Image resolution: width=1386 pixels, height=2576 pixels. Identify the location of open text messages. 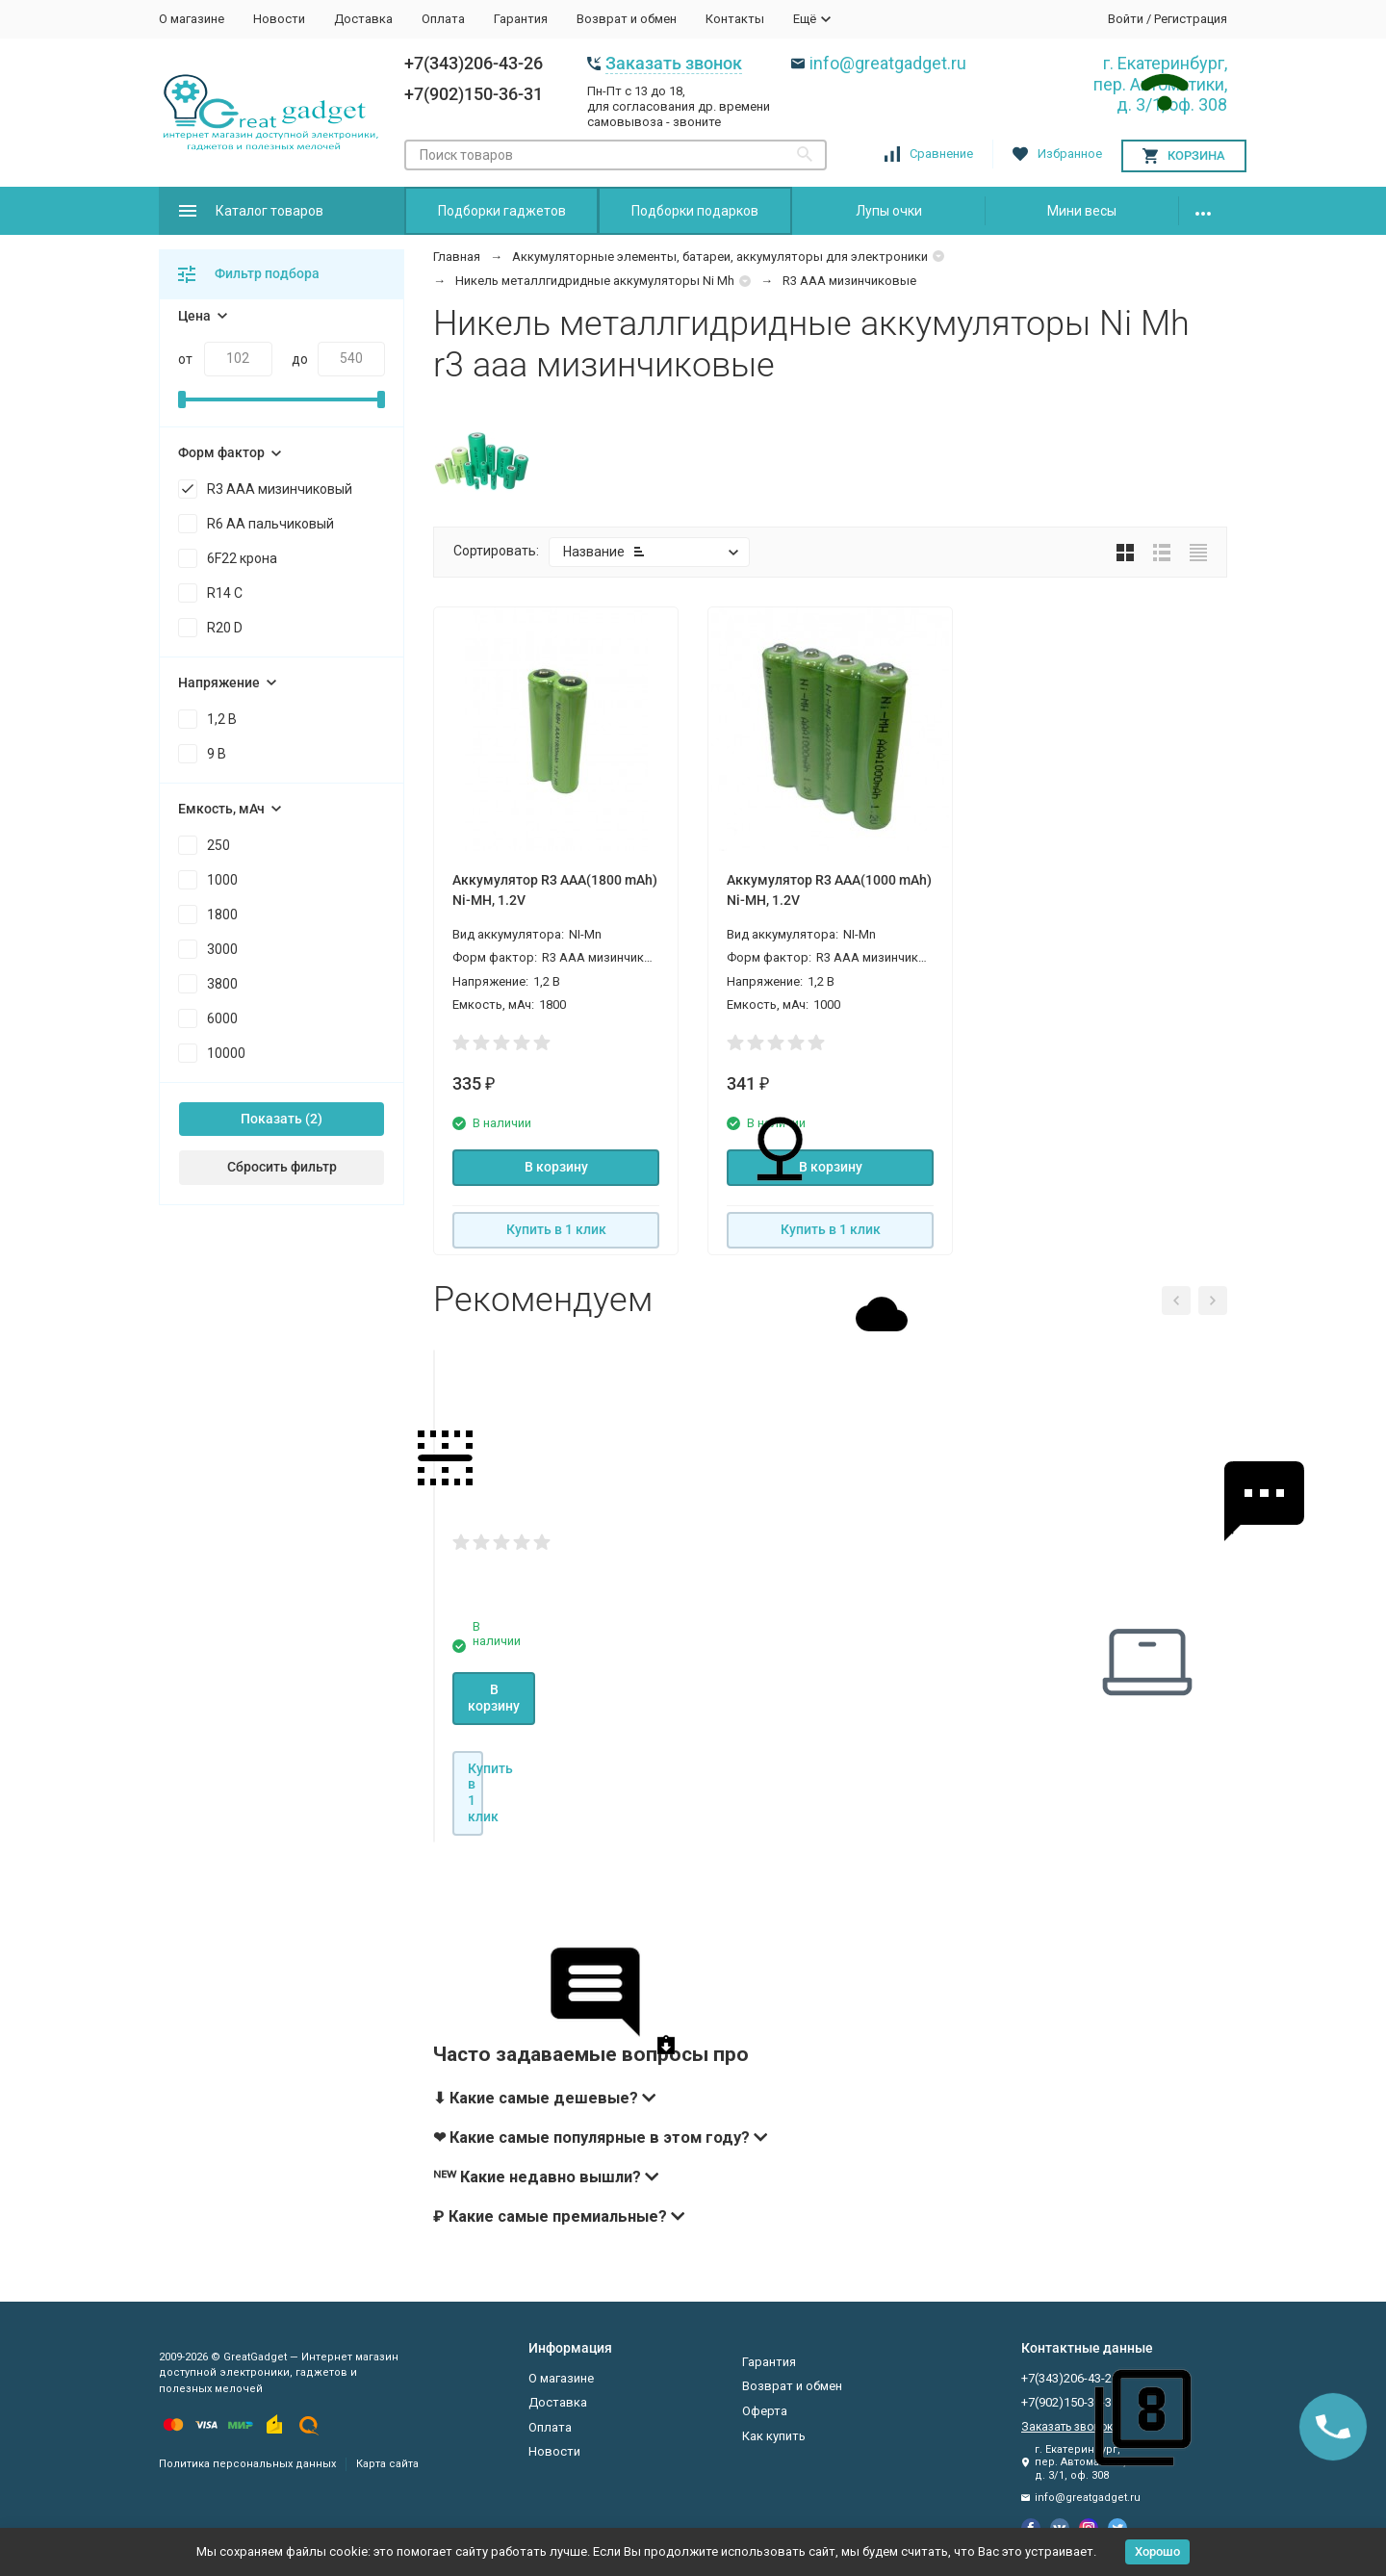
(1264, 1501).